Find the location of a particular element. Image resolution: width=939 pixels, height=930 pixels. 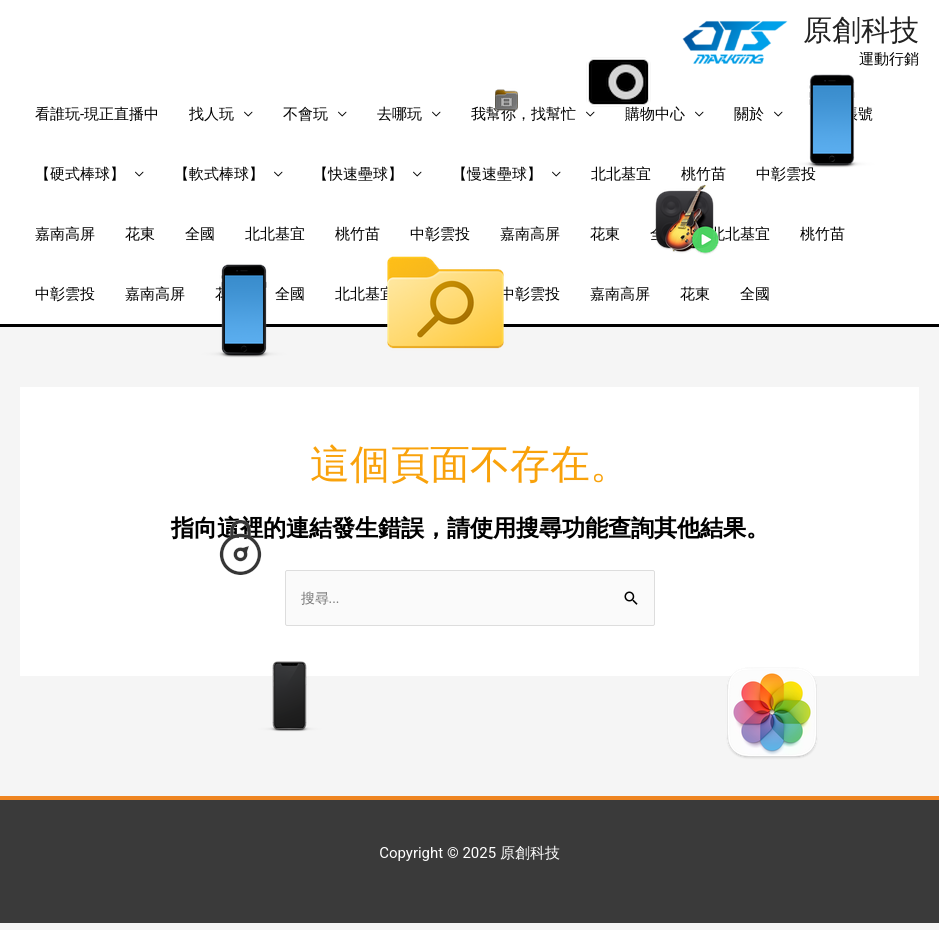

ipod shuffle device in sidebar is located at coordinates (618, 79).